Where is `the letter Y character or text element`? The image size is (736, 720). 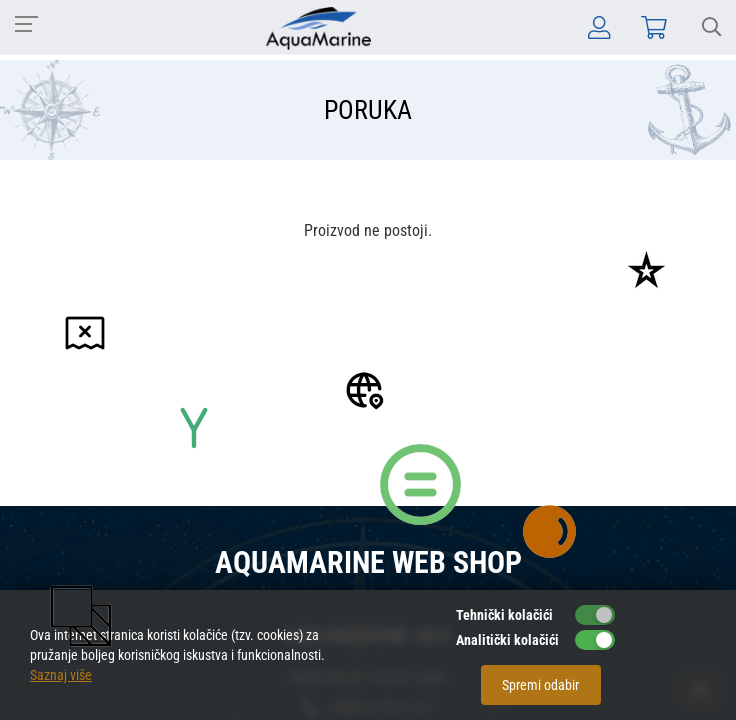 the letter Y character or text element is located at coordinates (194, 428).